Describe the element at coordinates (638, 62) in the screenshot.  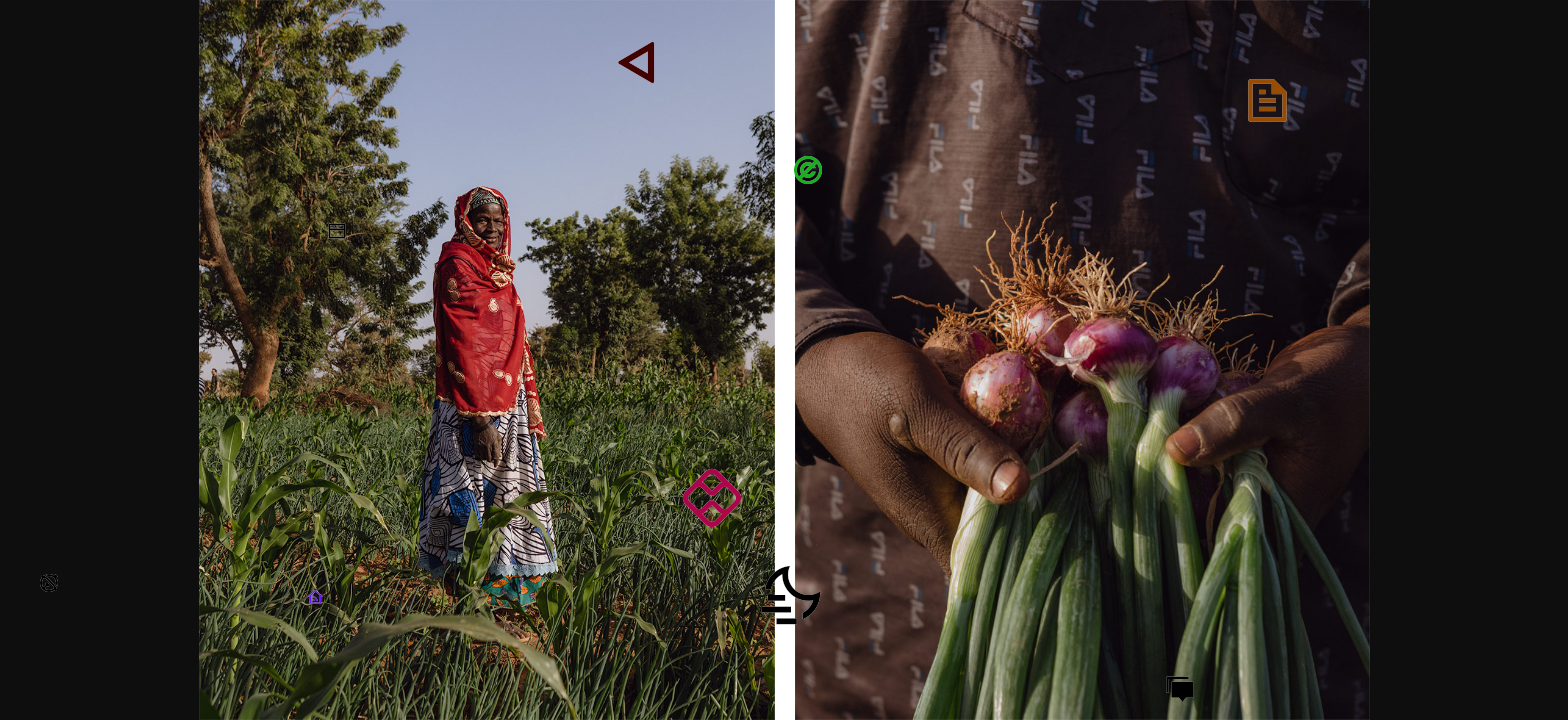
I see `play media in reverse` at that location.